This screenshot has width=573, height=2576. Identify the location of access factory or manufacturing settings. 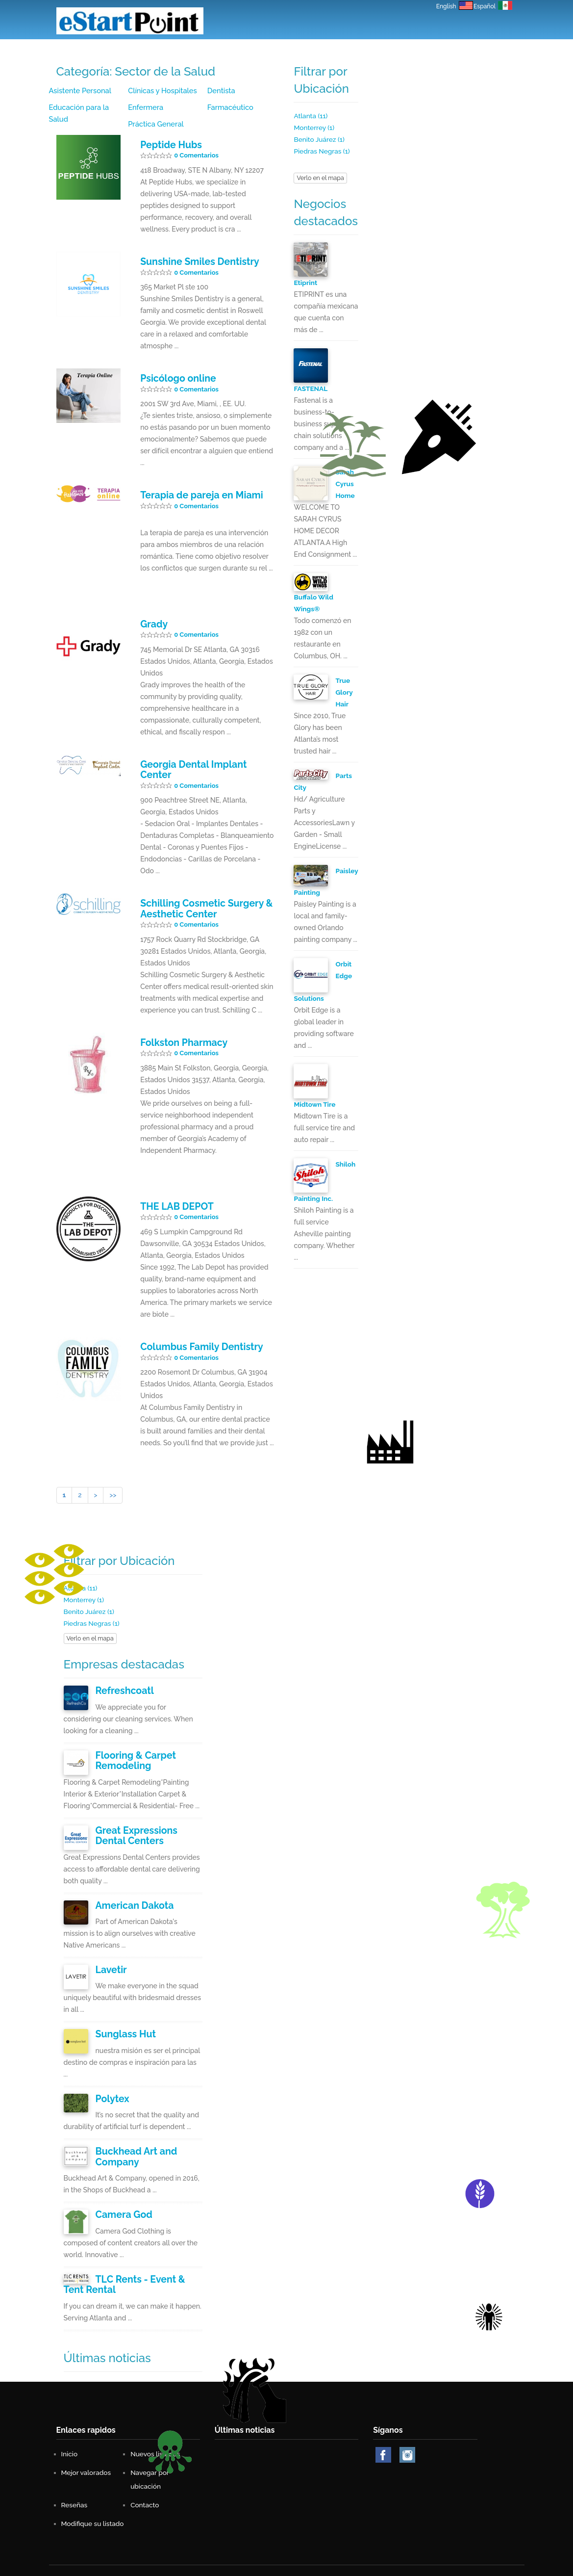
(390, 1440).